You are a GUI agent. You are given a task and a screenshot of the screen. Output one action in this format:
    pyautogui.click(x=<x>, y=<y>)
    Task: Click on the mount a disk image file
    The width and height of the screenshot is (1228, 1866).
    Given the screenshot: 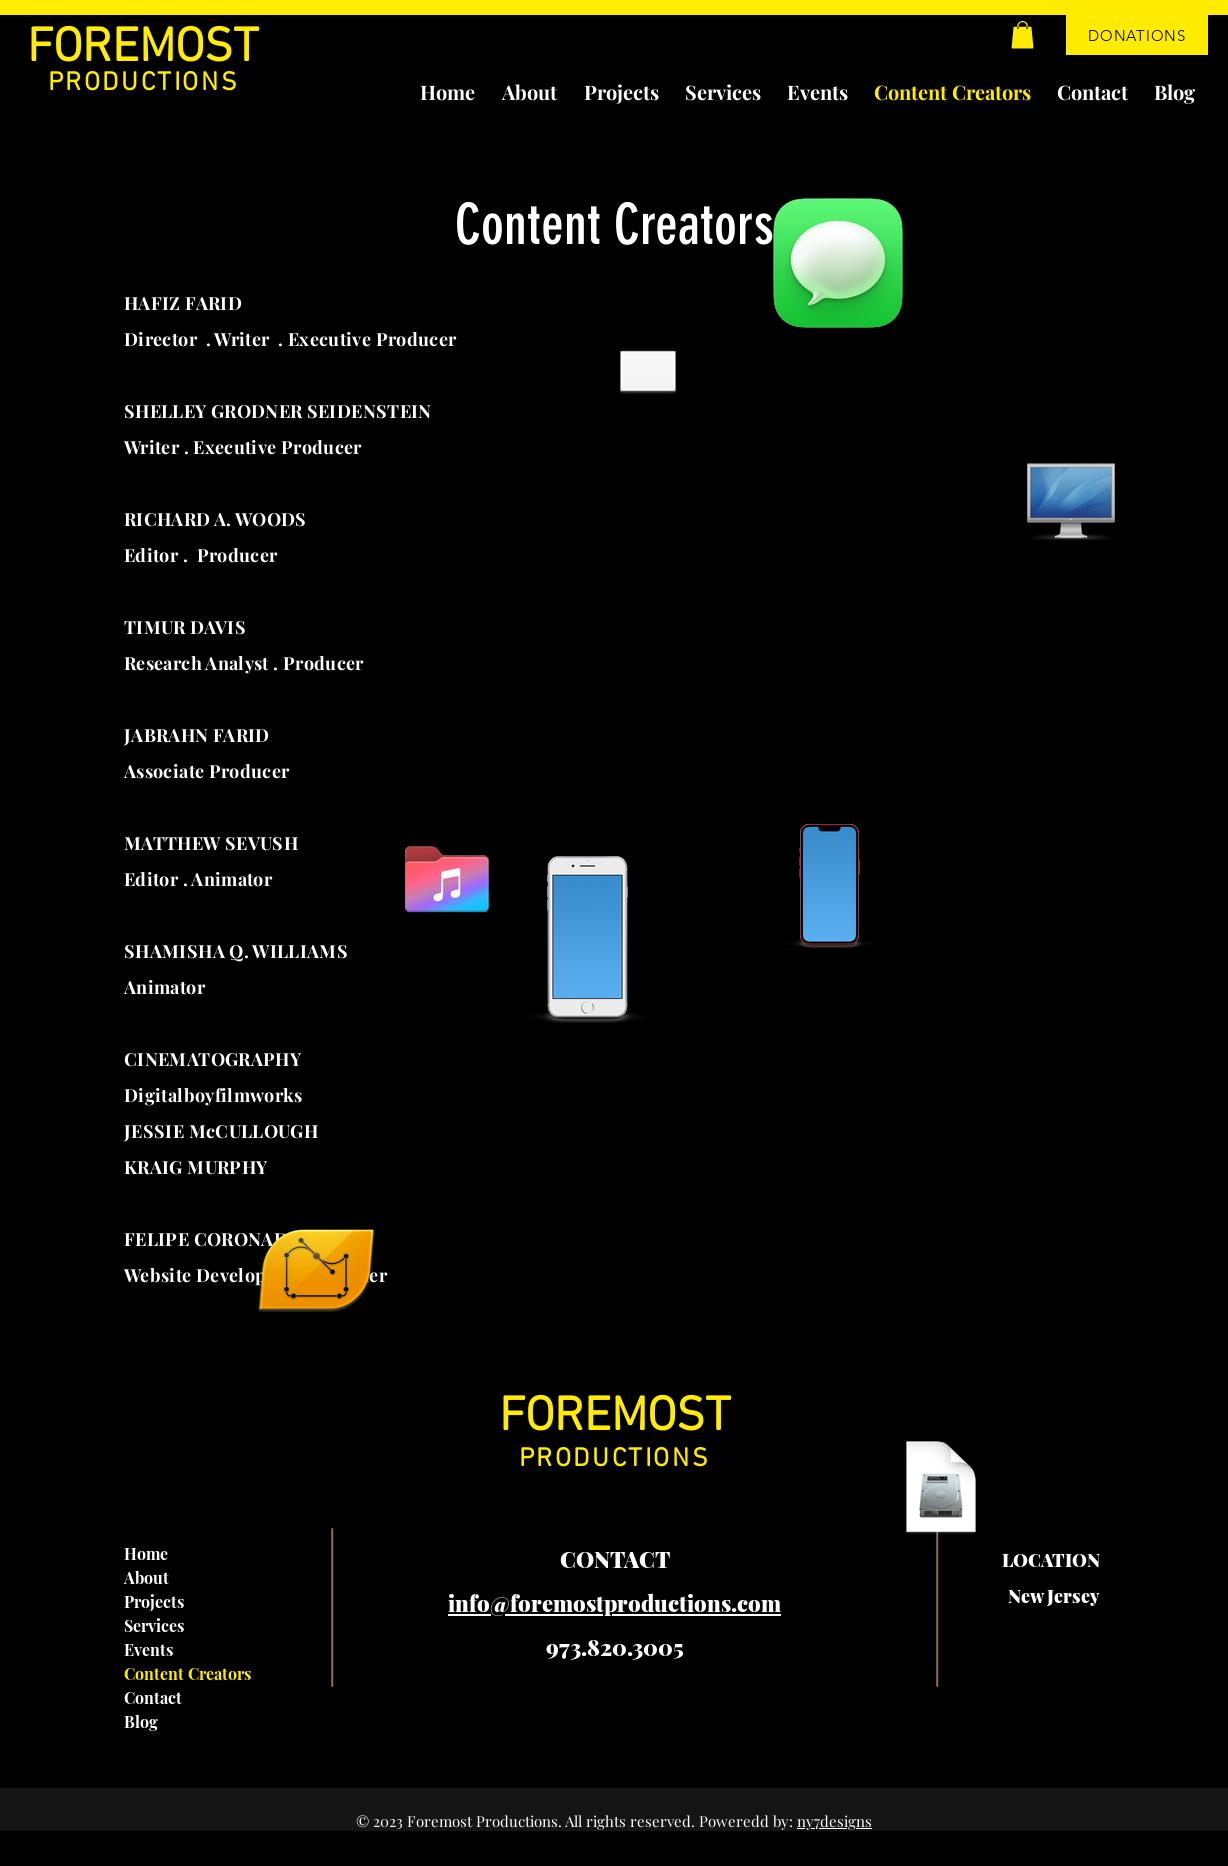 What is the action you would take?
    pyautogui.click(x=941, y=1489)
    